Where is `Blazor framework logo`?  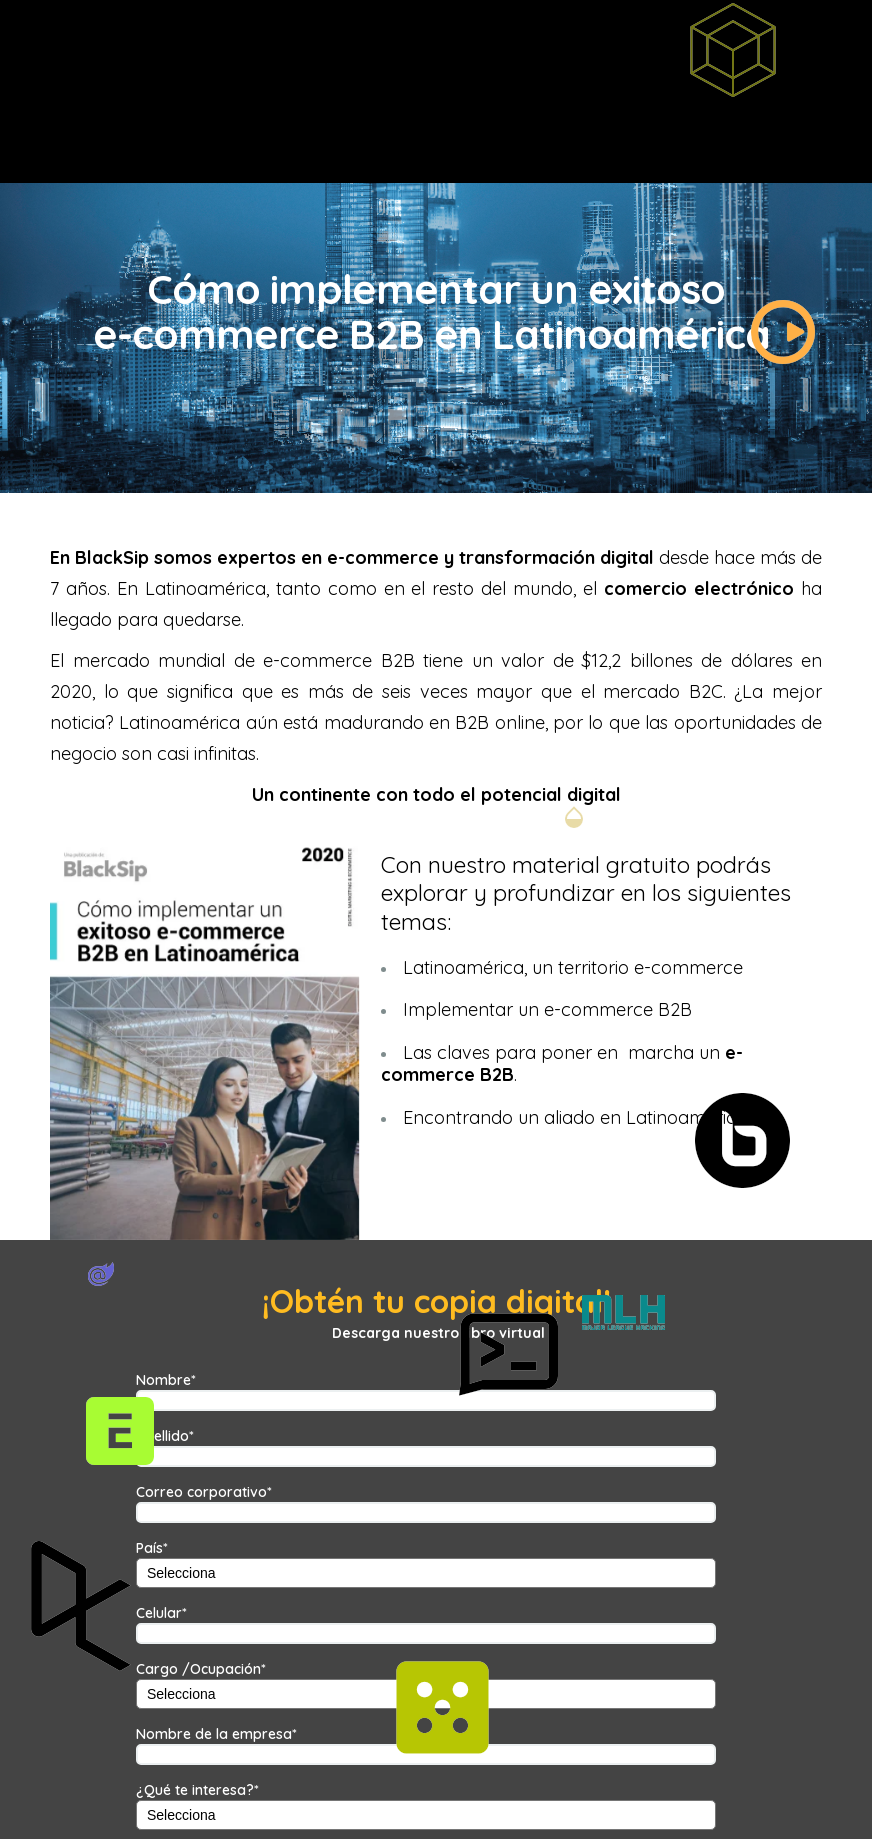
Blazor framework logo is located at coordinates (101, 1274).